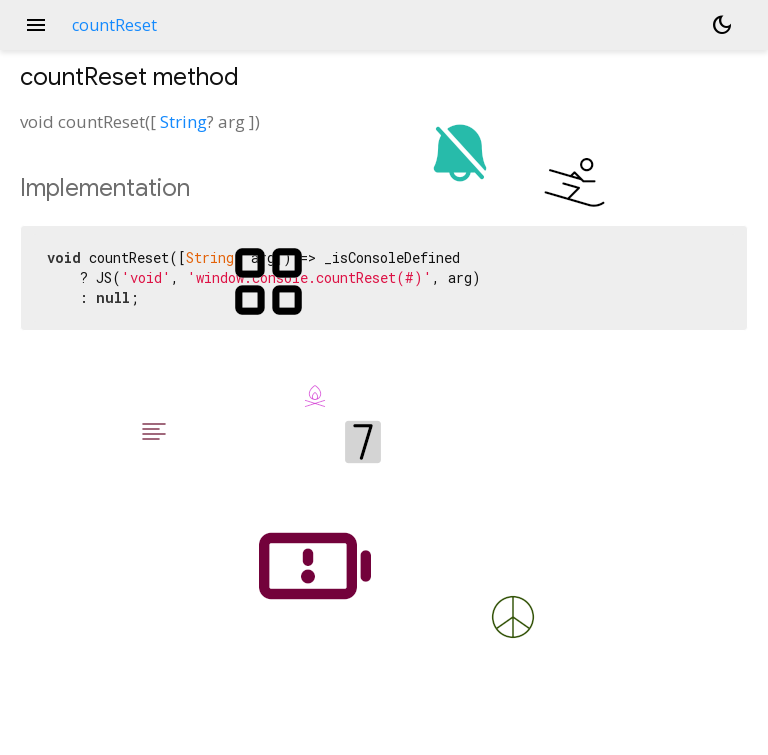 The image size is (768, 755). I want to click on indicates item number seven in a list or sequence, so click(363, 442).